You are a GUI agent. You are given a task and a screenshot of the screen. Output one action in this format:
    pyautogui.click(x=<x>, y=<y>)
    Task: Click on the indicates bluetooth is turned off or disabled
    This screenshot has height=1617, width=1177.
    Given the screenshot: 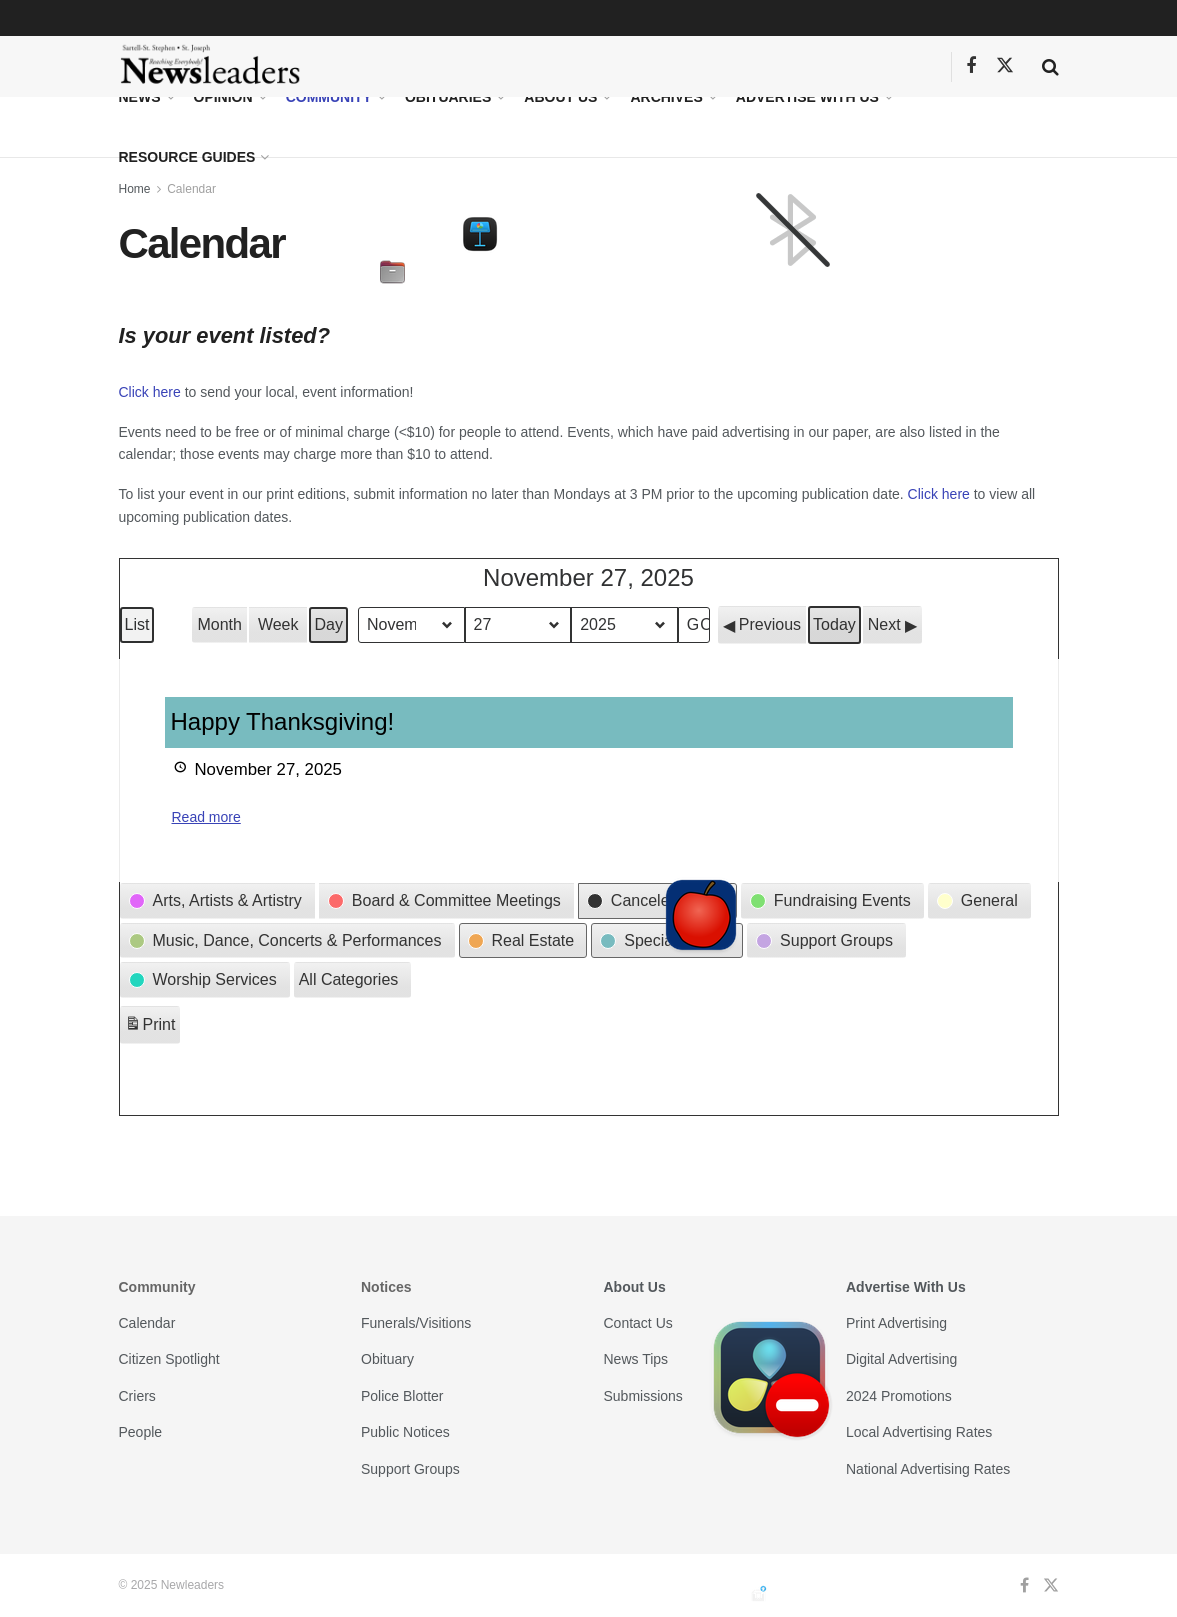 What is the action you would take?
    pyautogui.click(x=793, y=230)
    